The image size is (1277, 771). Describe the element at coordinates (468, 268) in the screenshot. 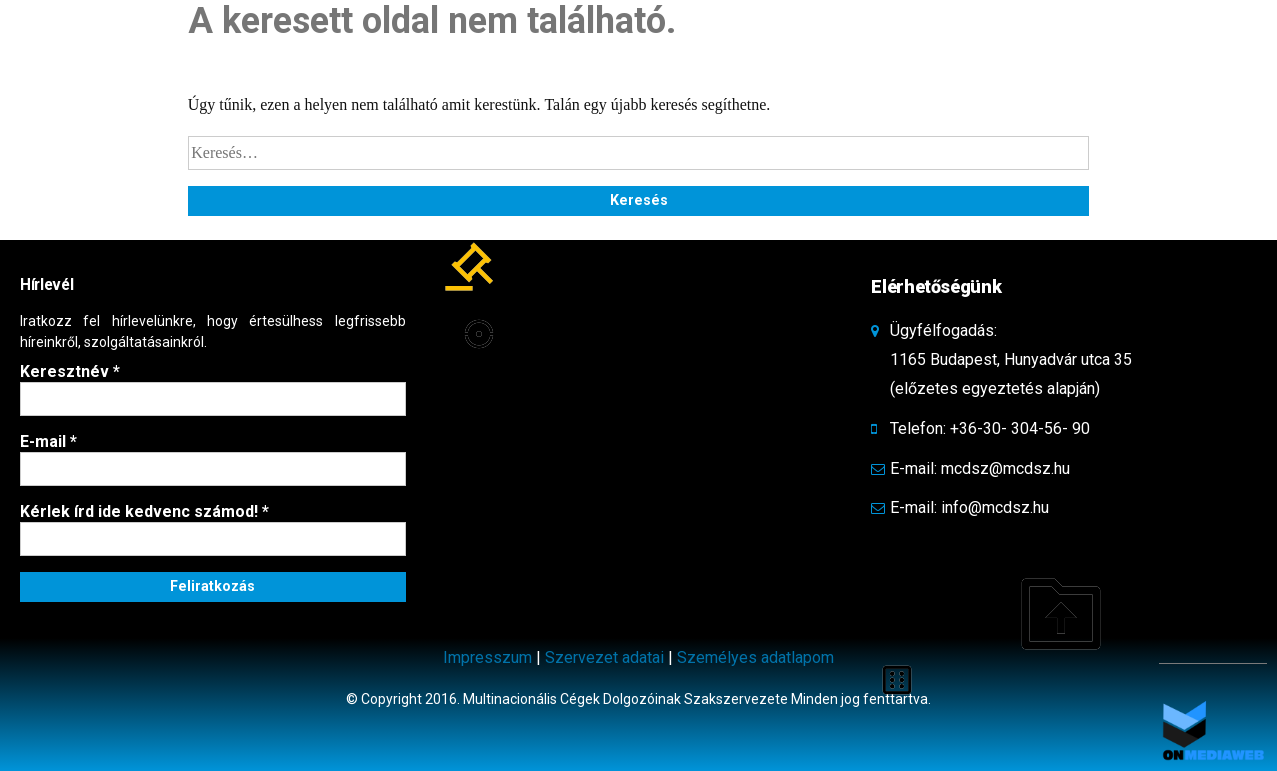

I see `place a bid on an item` at that location.